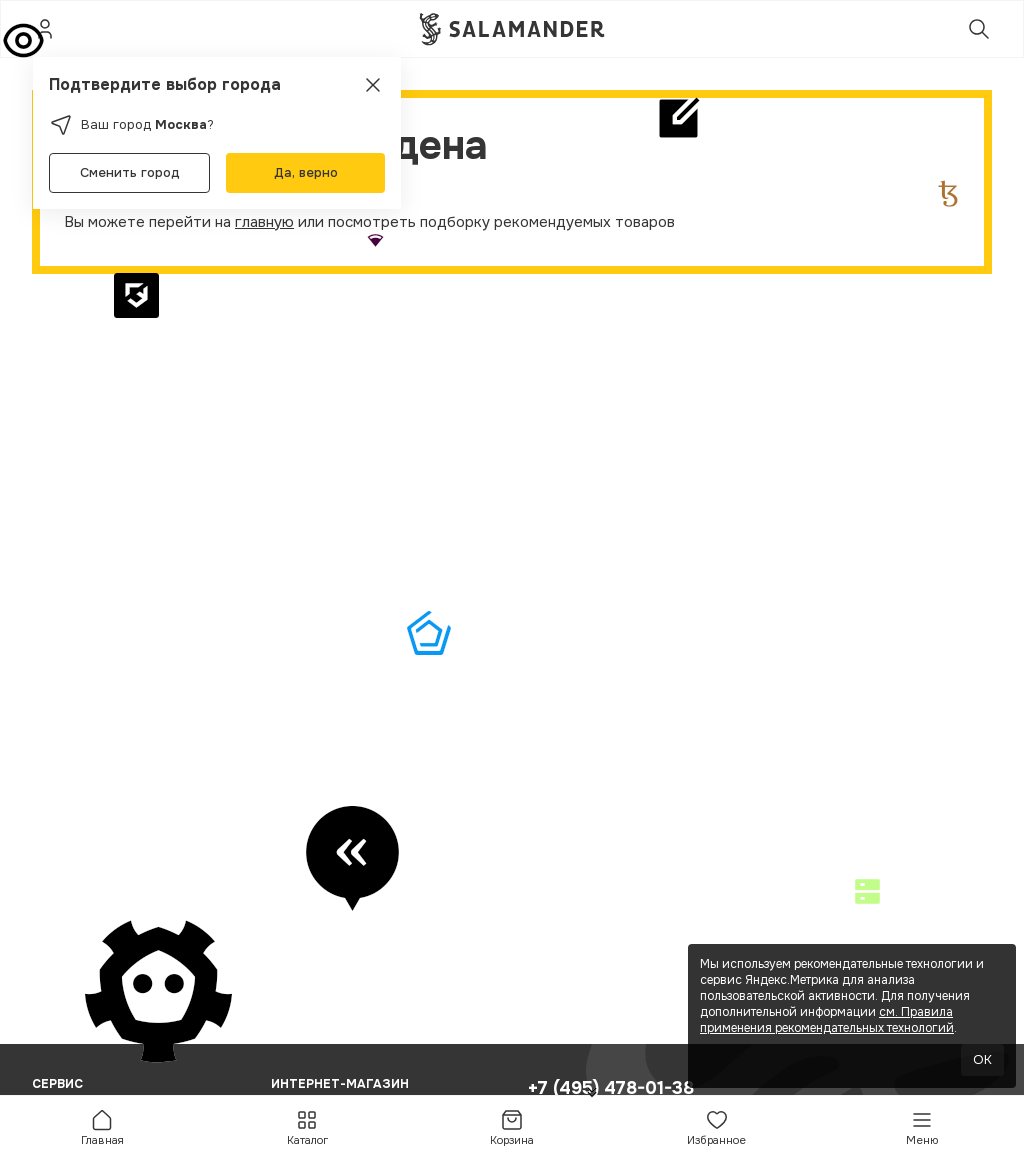 The width and height of the screenshot is (1024, 1152). What do you see at coordinates (948, 193) in the screenshot?
I see `tezos (XTZ) cryptocurrency logo` at bounding box center [948, 193].